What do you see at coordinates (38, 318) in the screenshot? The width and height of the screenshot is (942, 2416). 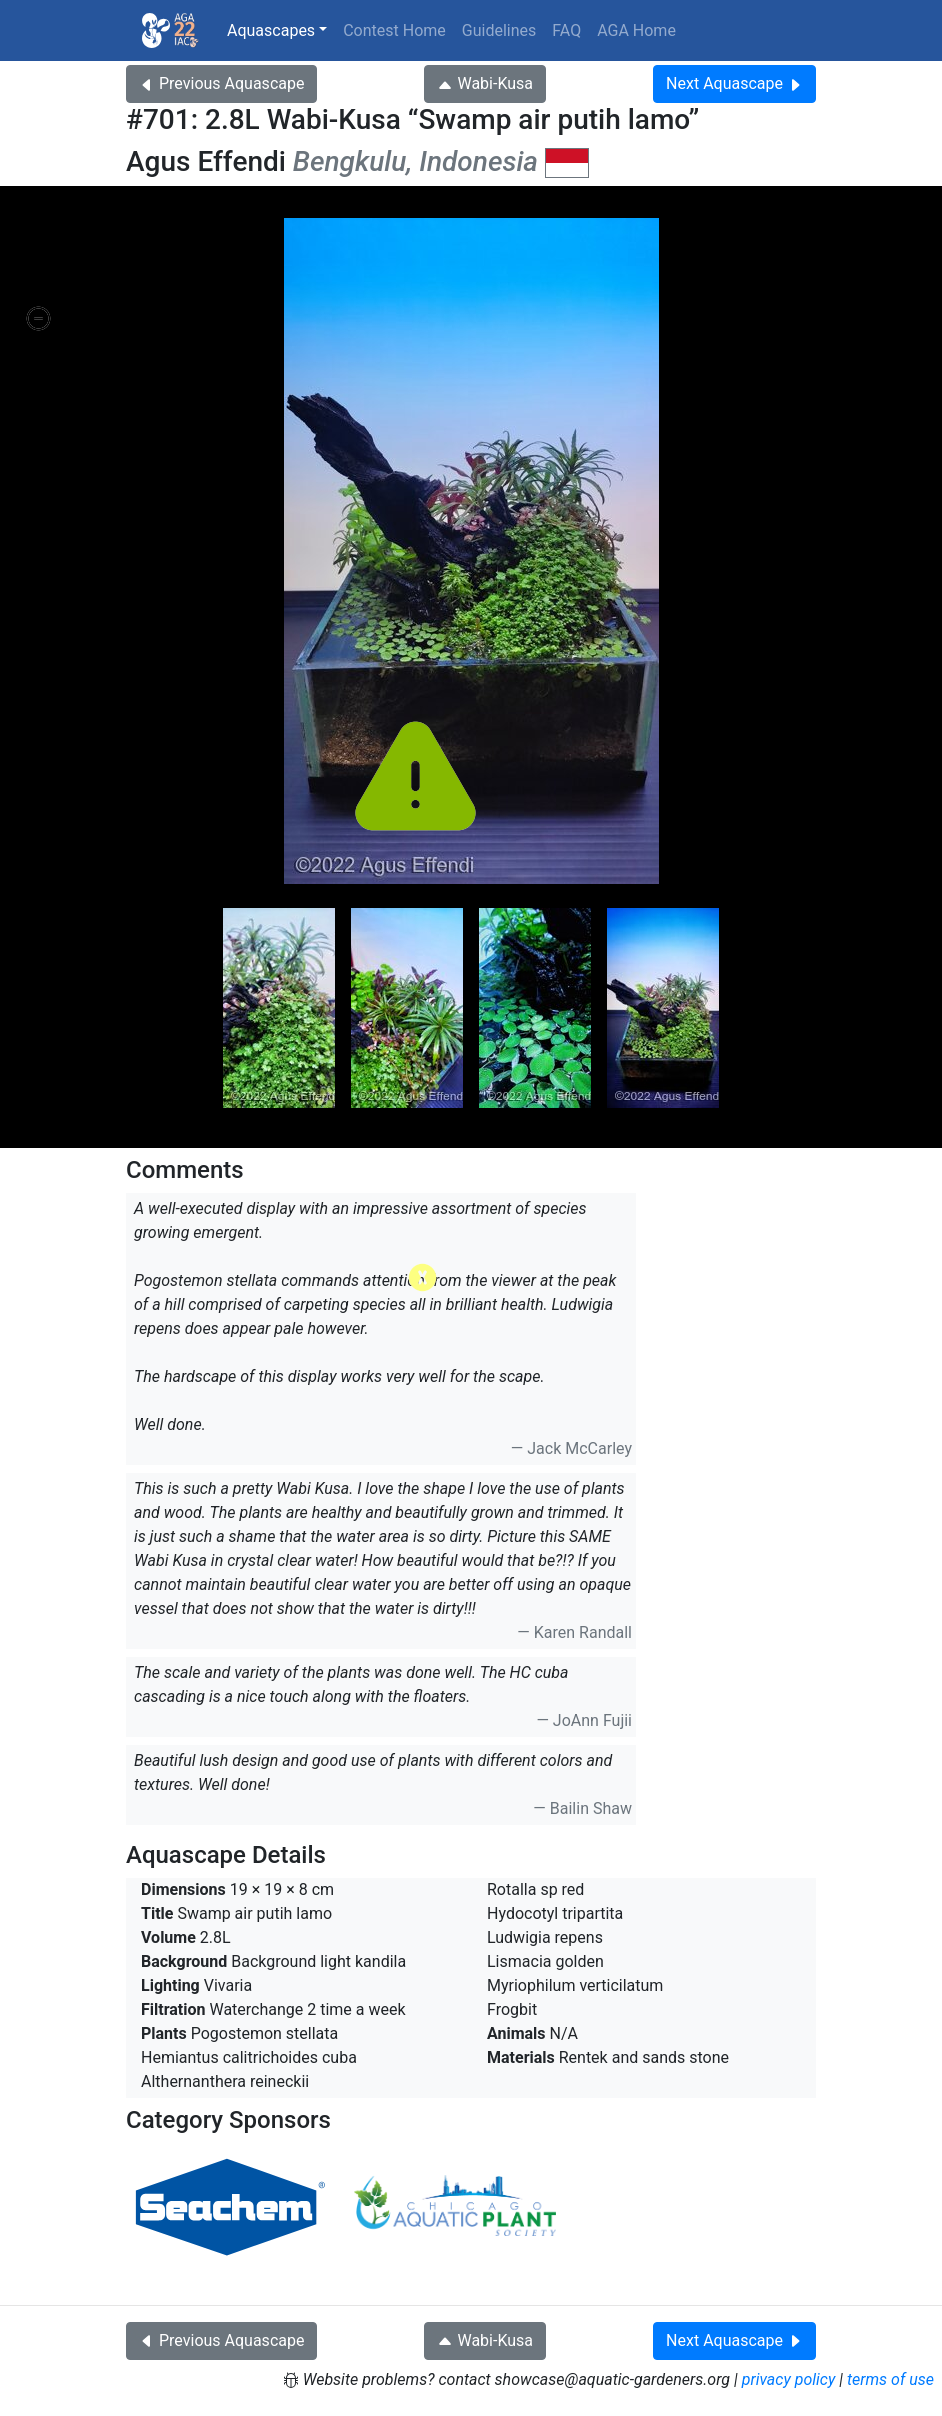 I see `remove an item from a list or cart` at bounding box center [38, 318].